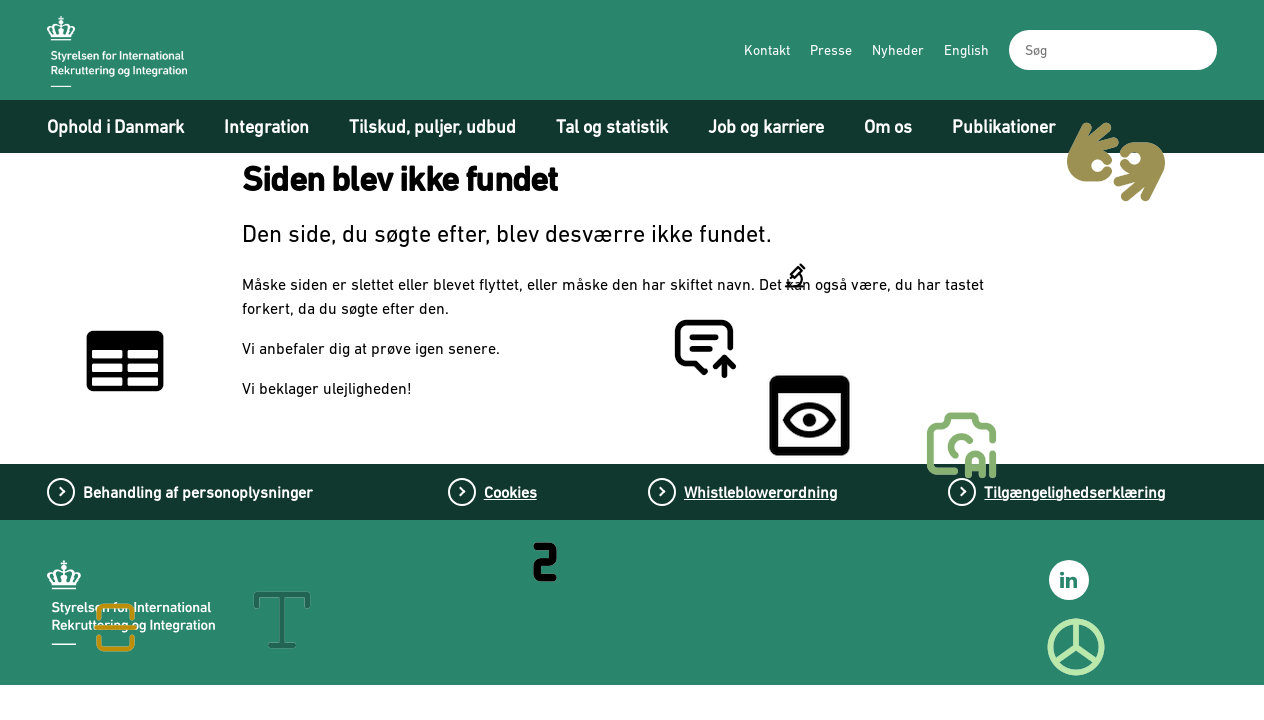 Image resolution: width=1264 pixels, height=720 pixels. What do you see at coordinates (1076, 647) in the screenshot?
I see `mercedes-benz brand logo` at bounding box center [1076, 647].